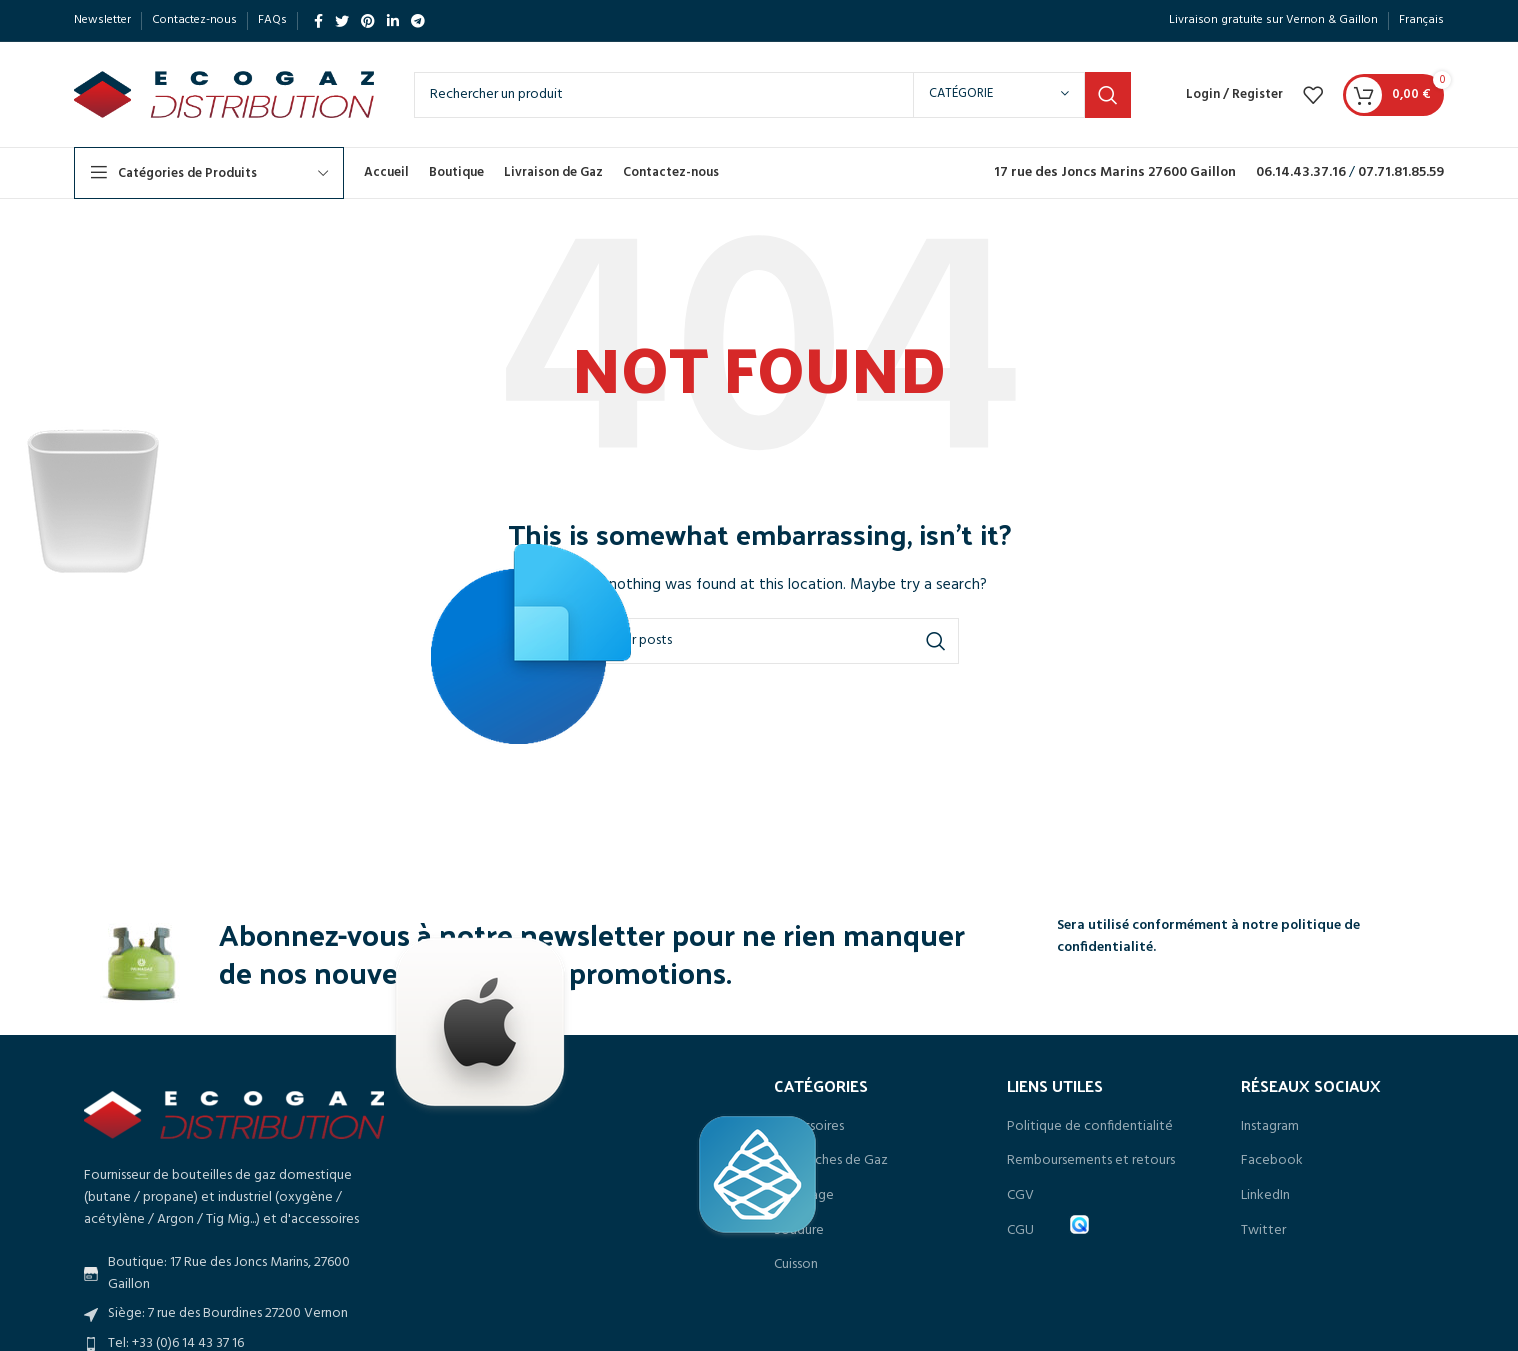 This screenshot has height=1351, width=1518. Describe the element at coordinates (1079, 1224) in the screenshot. I see `open SMPlayer media player` at that location.